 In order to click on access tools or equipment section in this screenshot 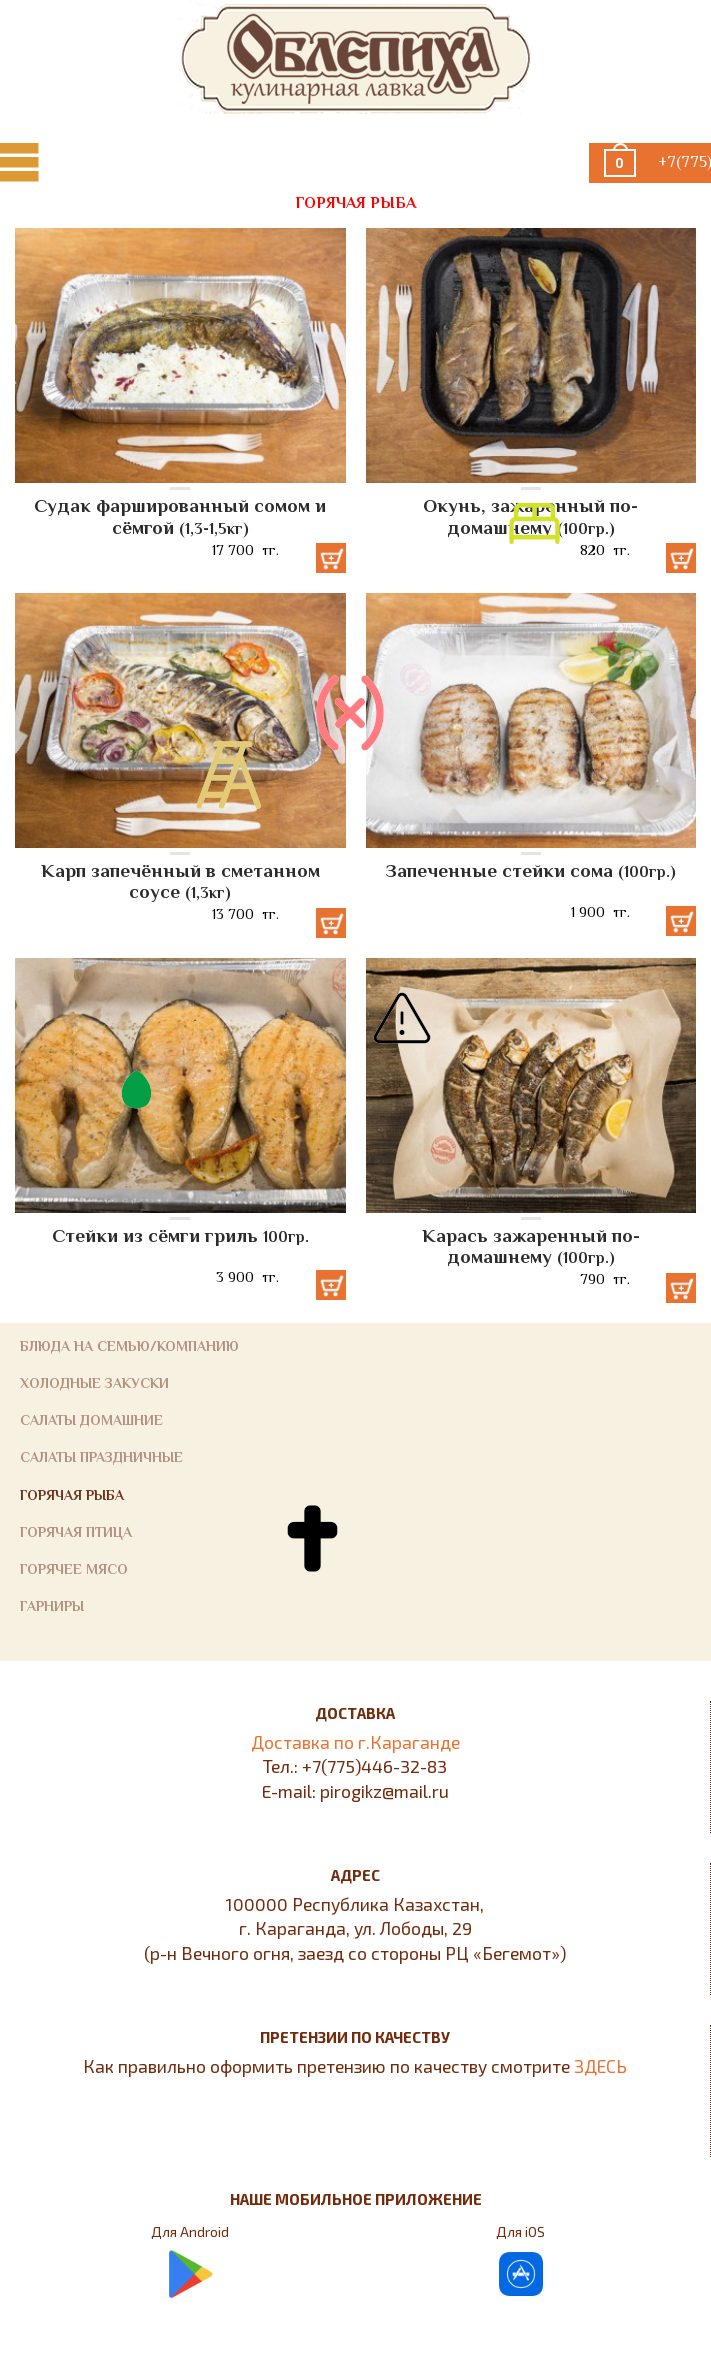, I will do `click(230, 775)`.